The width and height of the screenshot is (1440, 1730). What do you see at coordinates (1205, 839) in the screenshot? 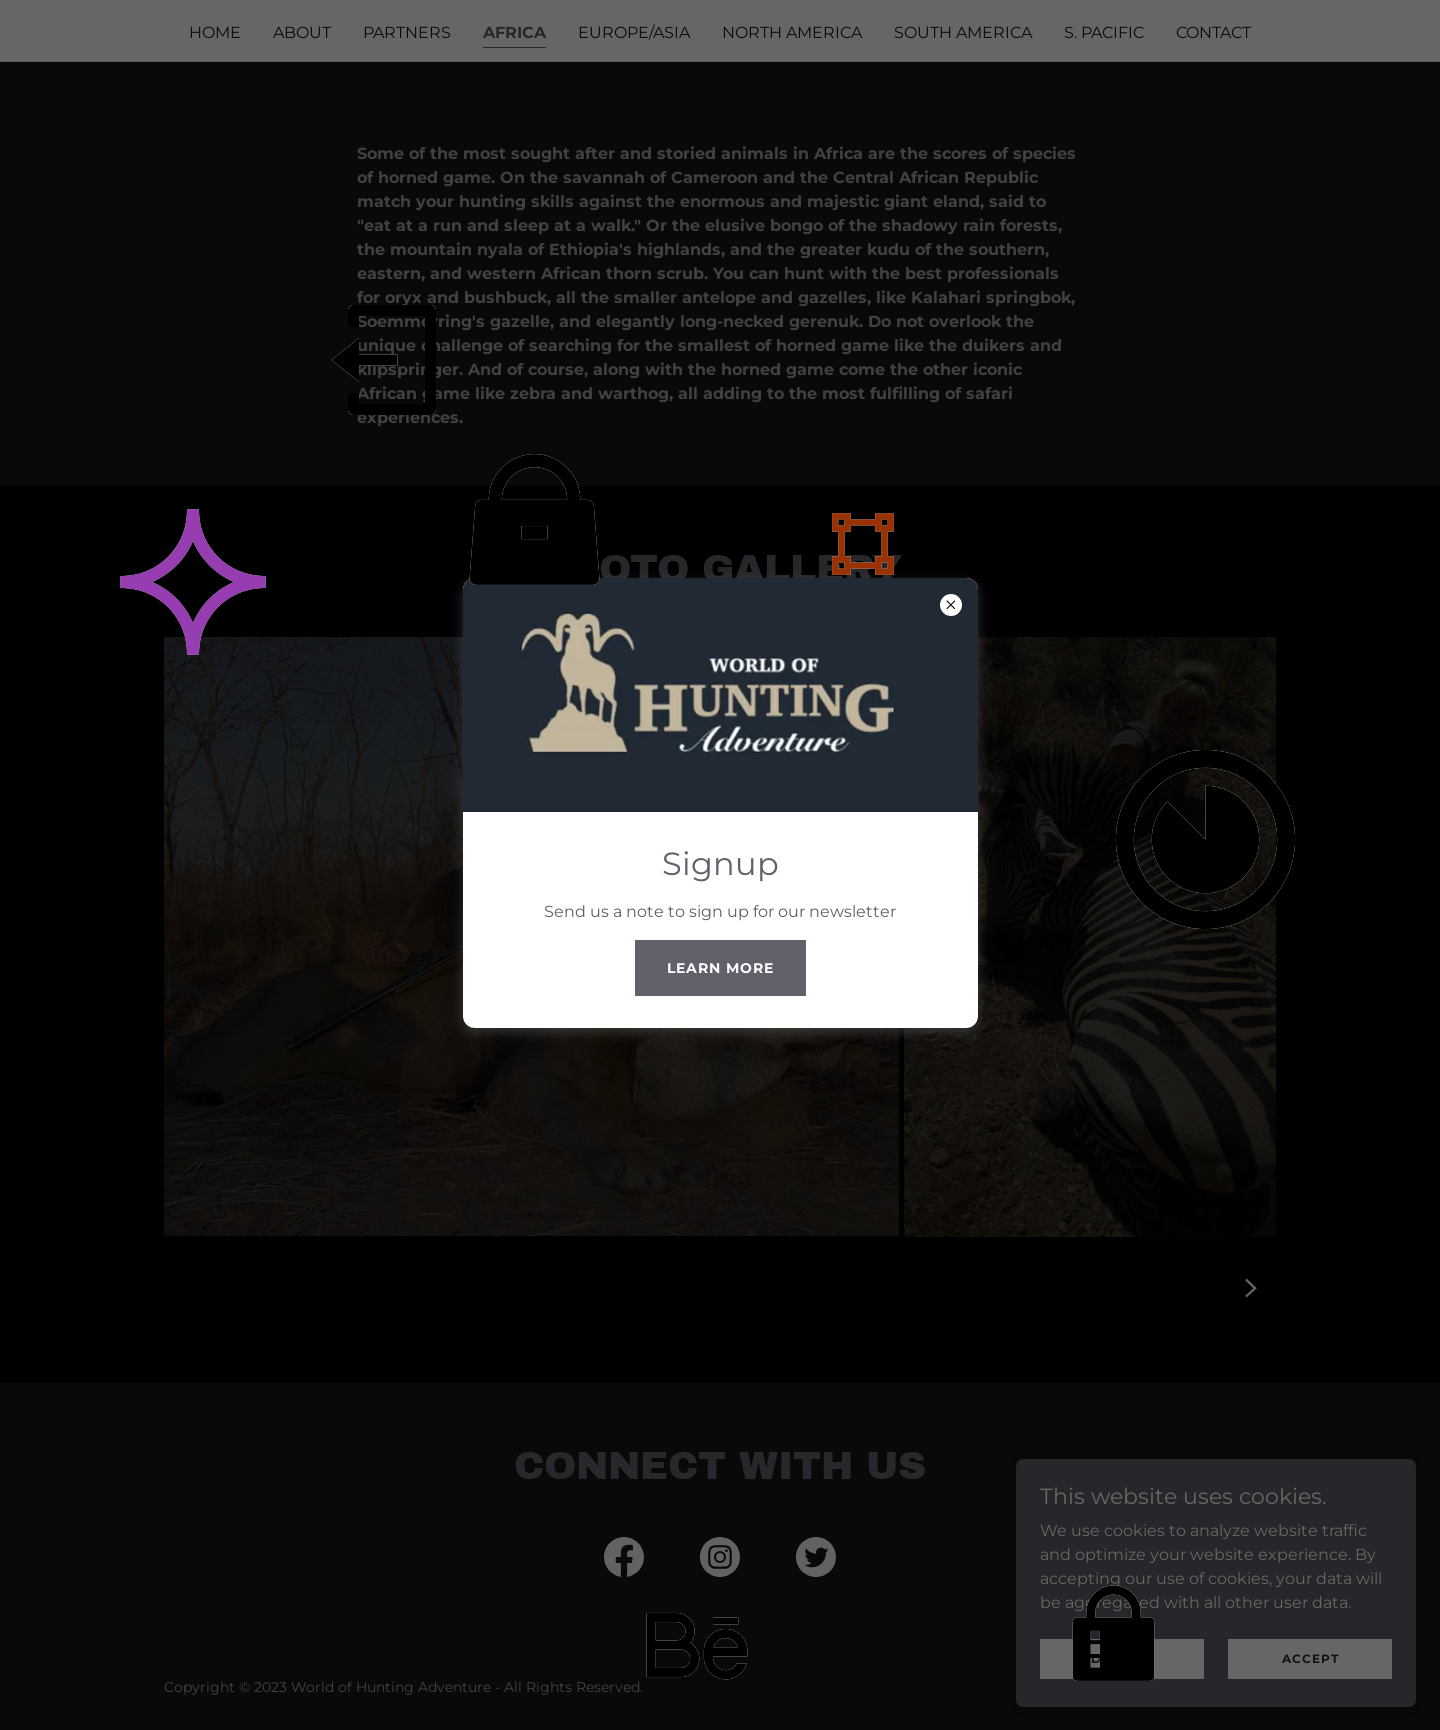
I see `indicates task progress at approximately 70% complete` at bounding box center [1205, 839].